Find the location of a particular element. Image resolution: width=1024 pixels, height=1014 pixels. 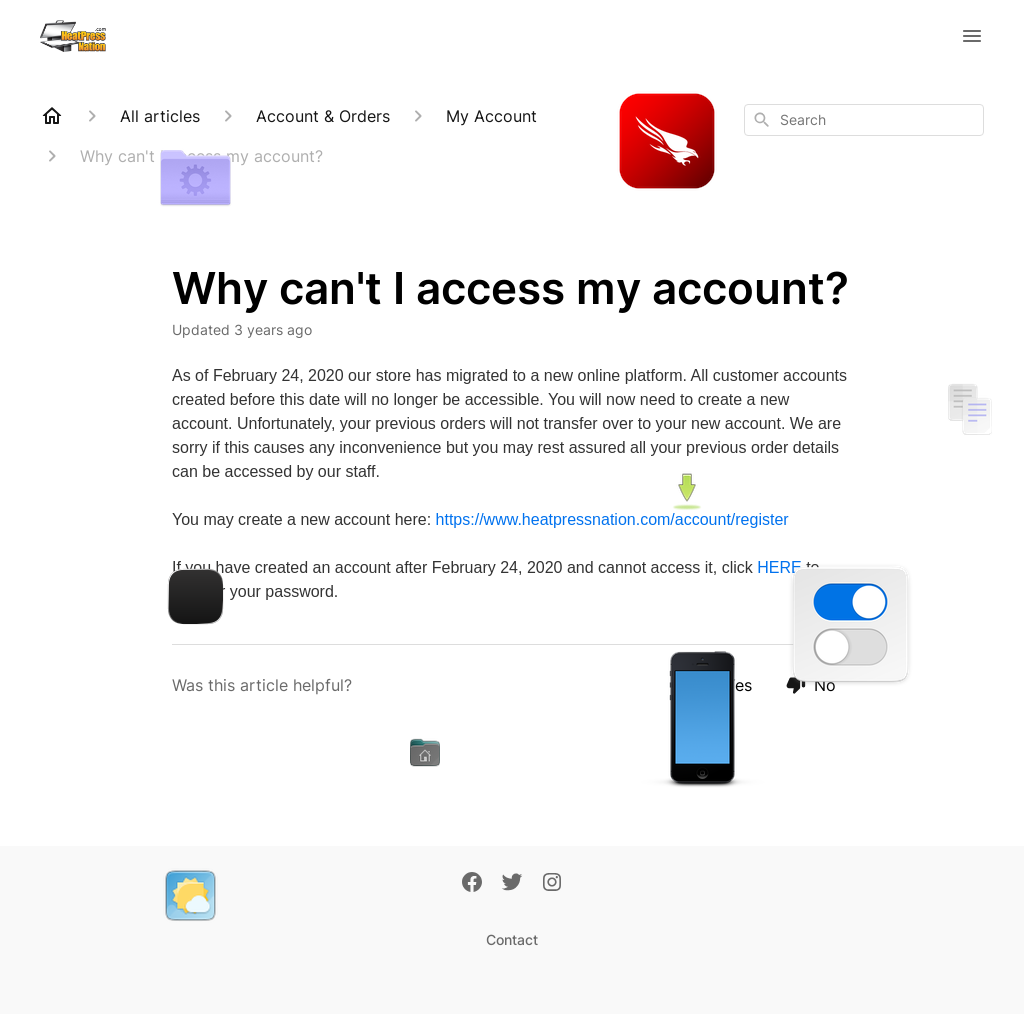

save the current file is located at coordinates (687, 488).